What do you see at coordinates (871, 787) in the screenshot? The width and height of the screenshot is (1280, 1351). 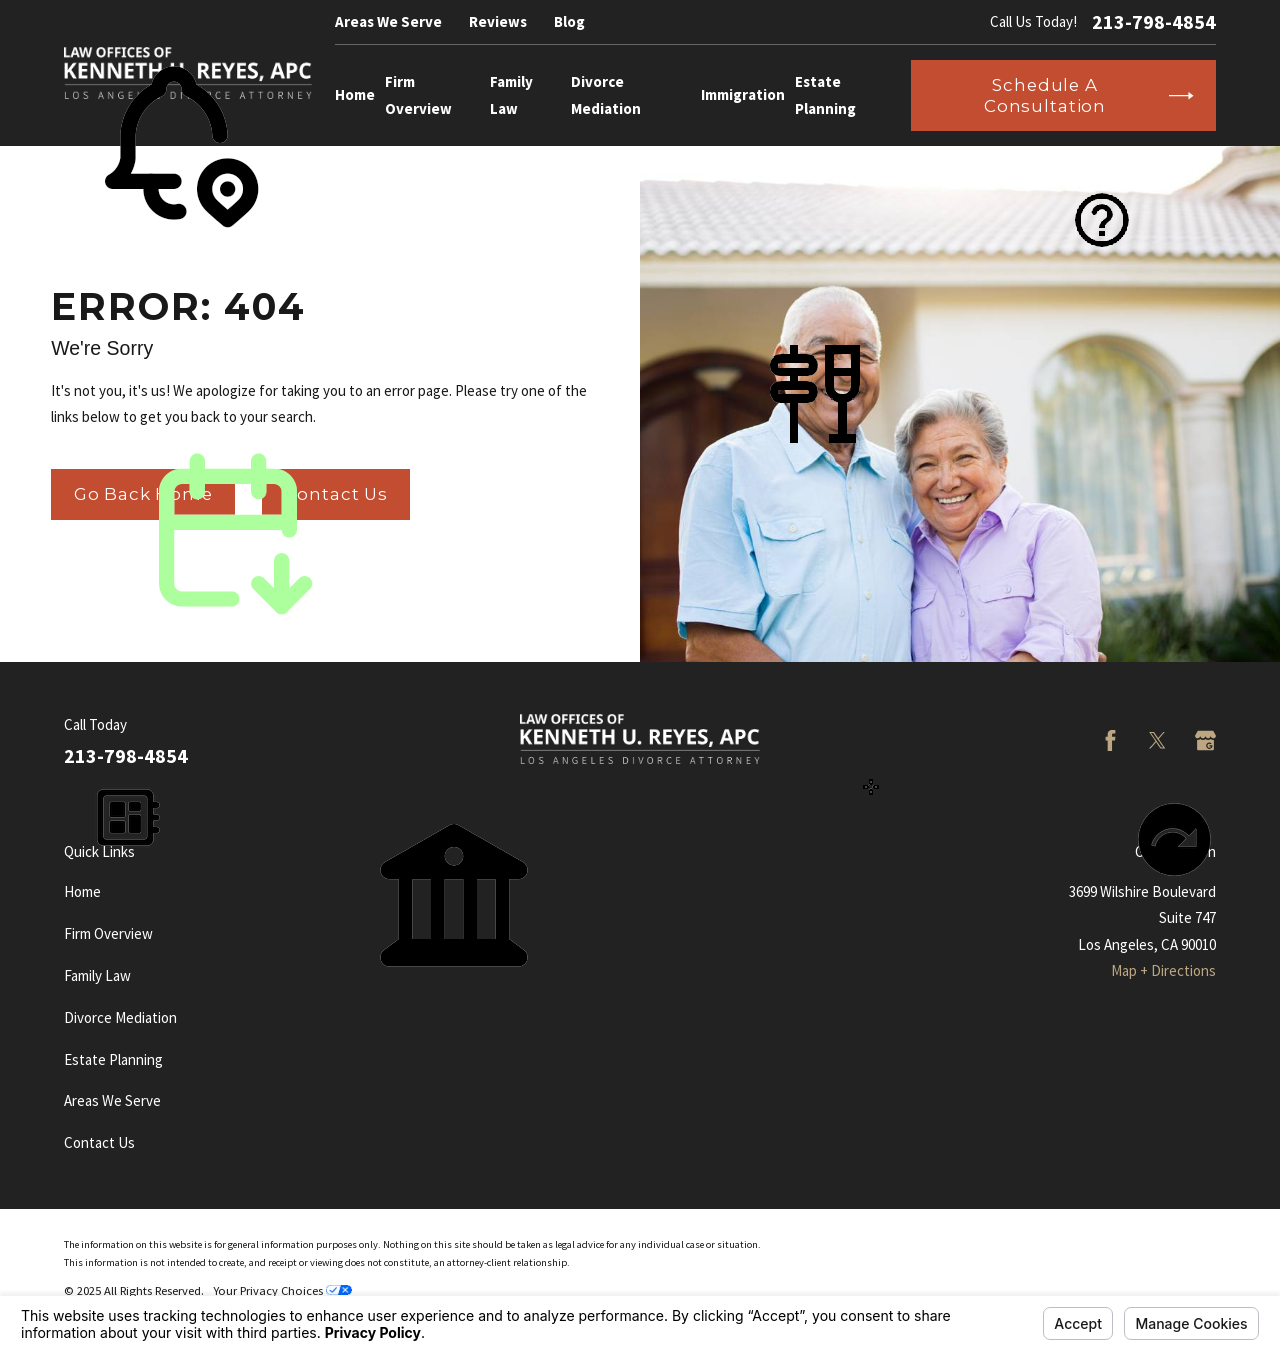 I see `access gaming features or settings` at bounding box center [871, 787].